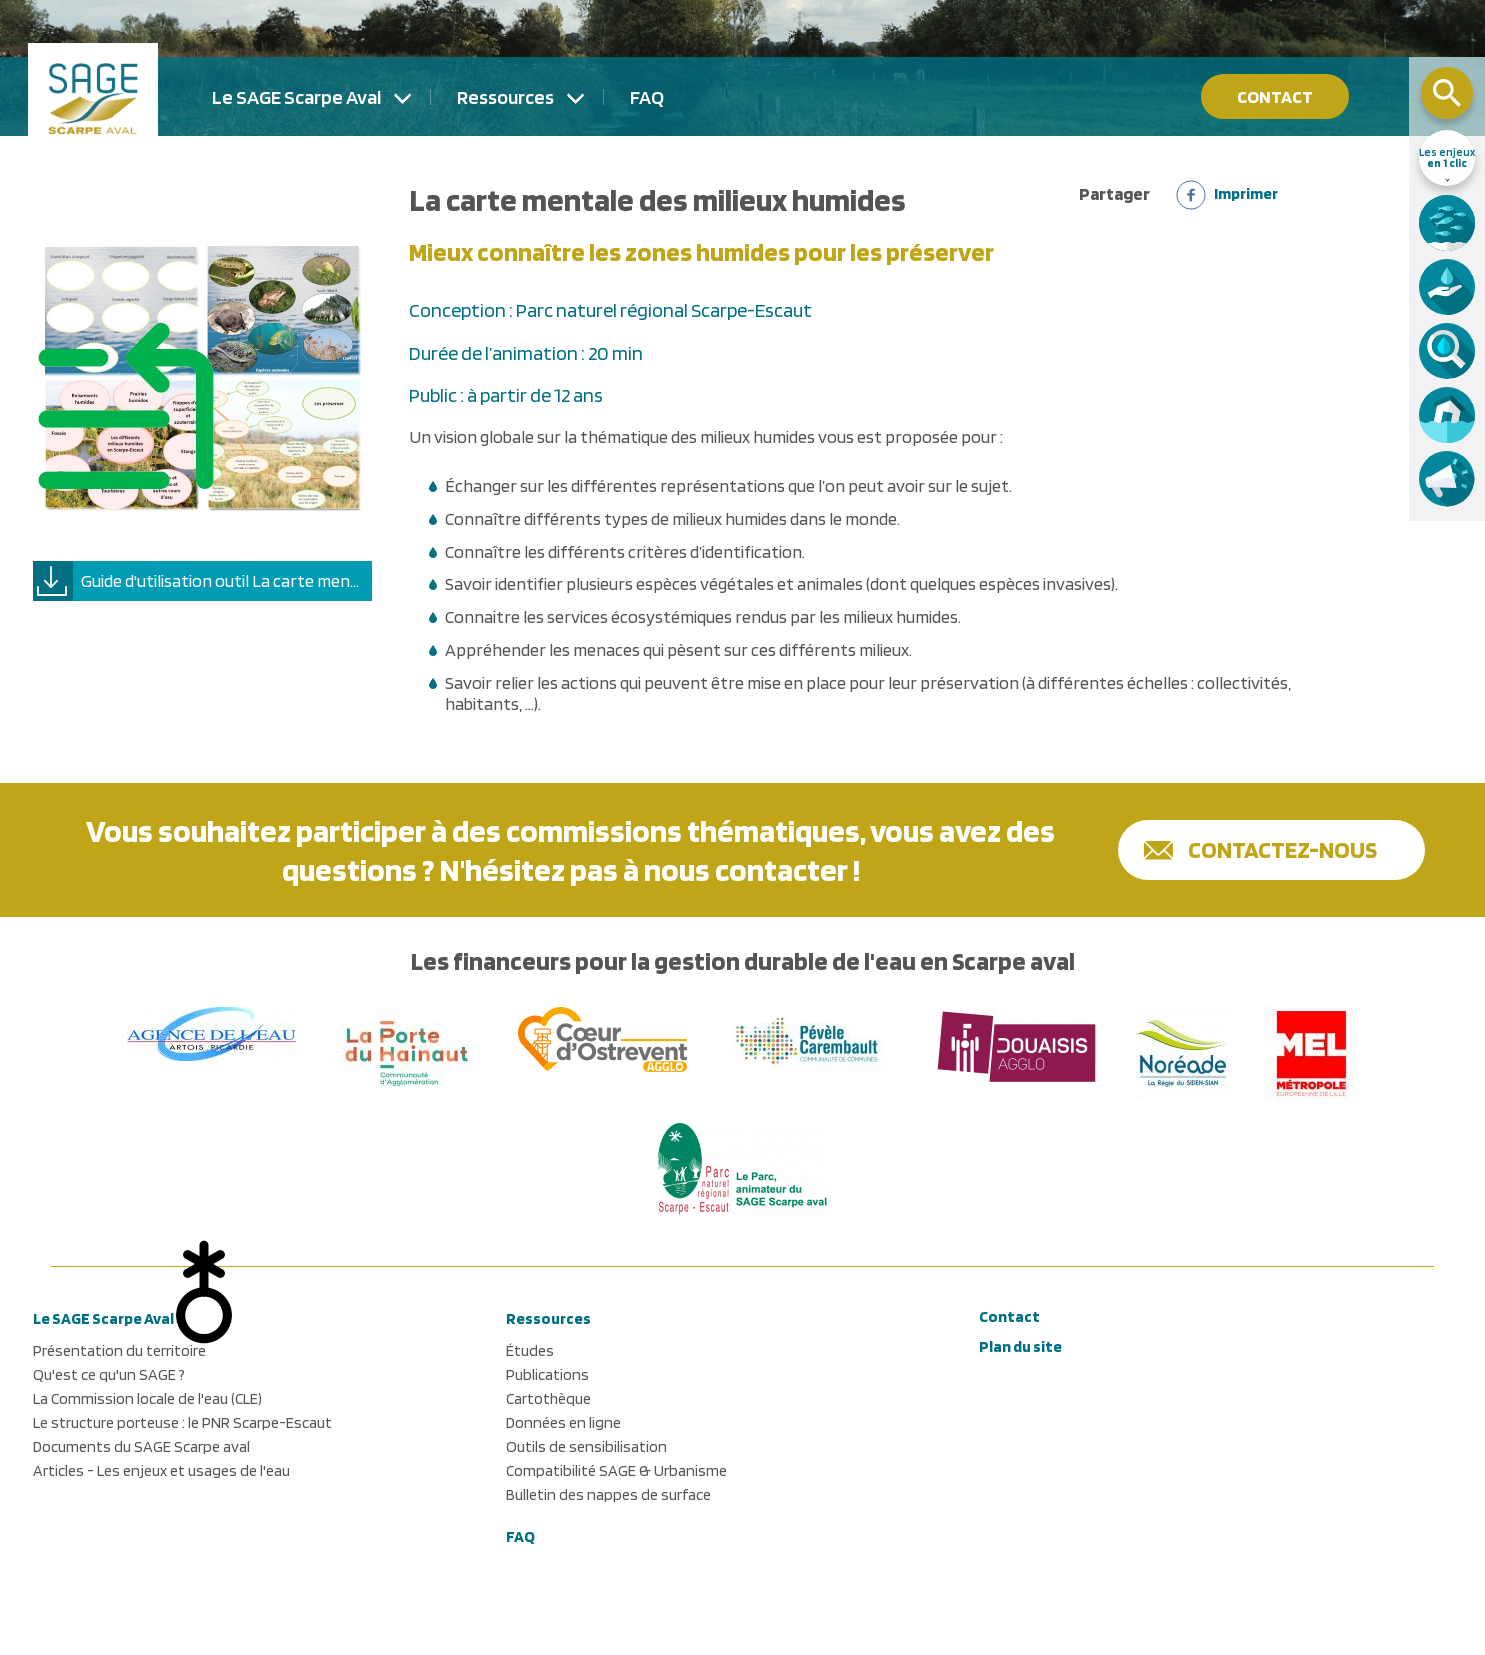 Image resolution: width=1485 pixels, height=1655 pixels. What do you see at coordinates (204, 1292) in the screenshot?
I see `indicates non-binary gender identity option` at bounding box center [204, 1292].